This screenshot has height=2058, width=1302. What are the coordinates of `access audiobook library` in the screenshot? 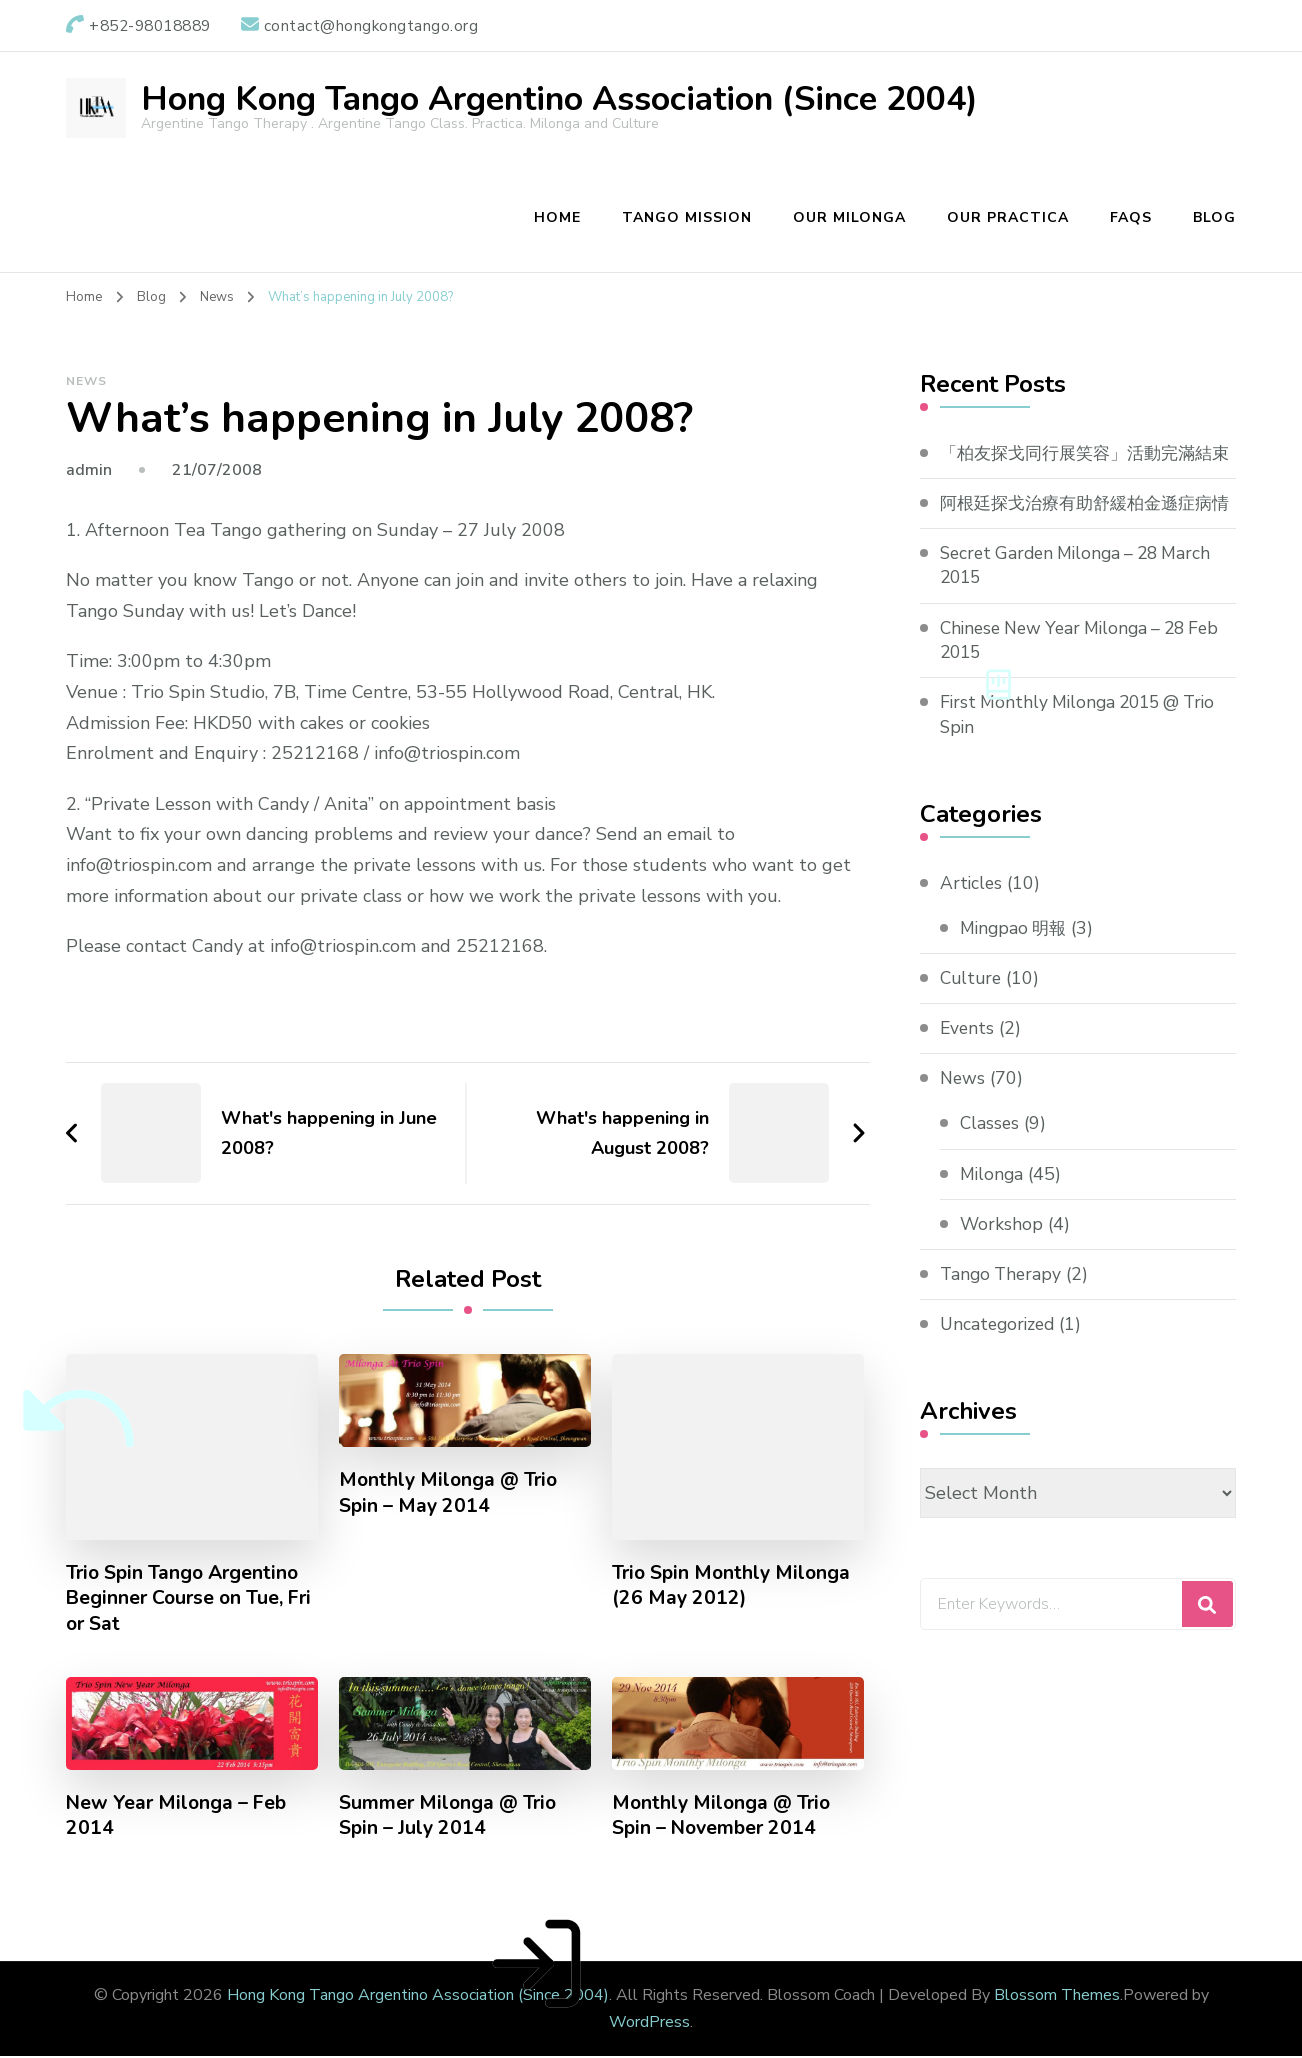 It's located at (998, 684).